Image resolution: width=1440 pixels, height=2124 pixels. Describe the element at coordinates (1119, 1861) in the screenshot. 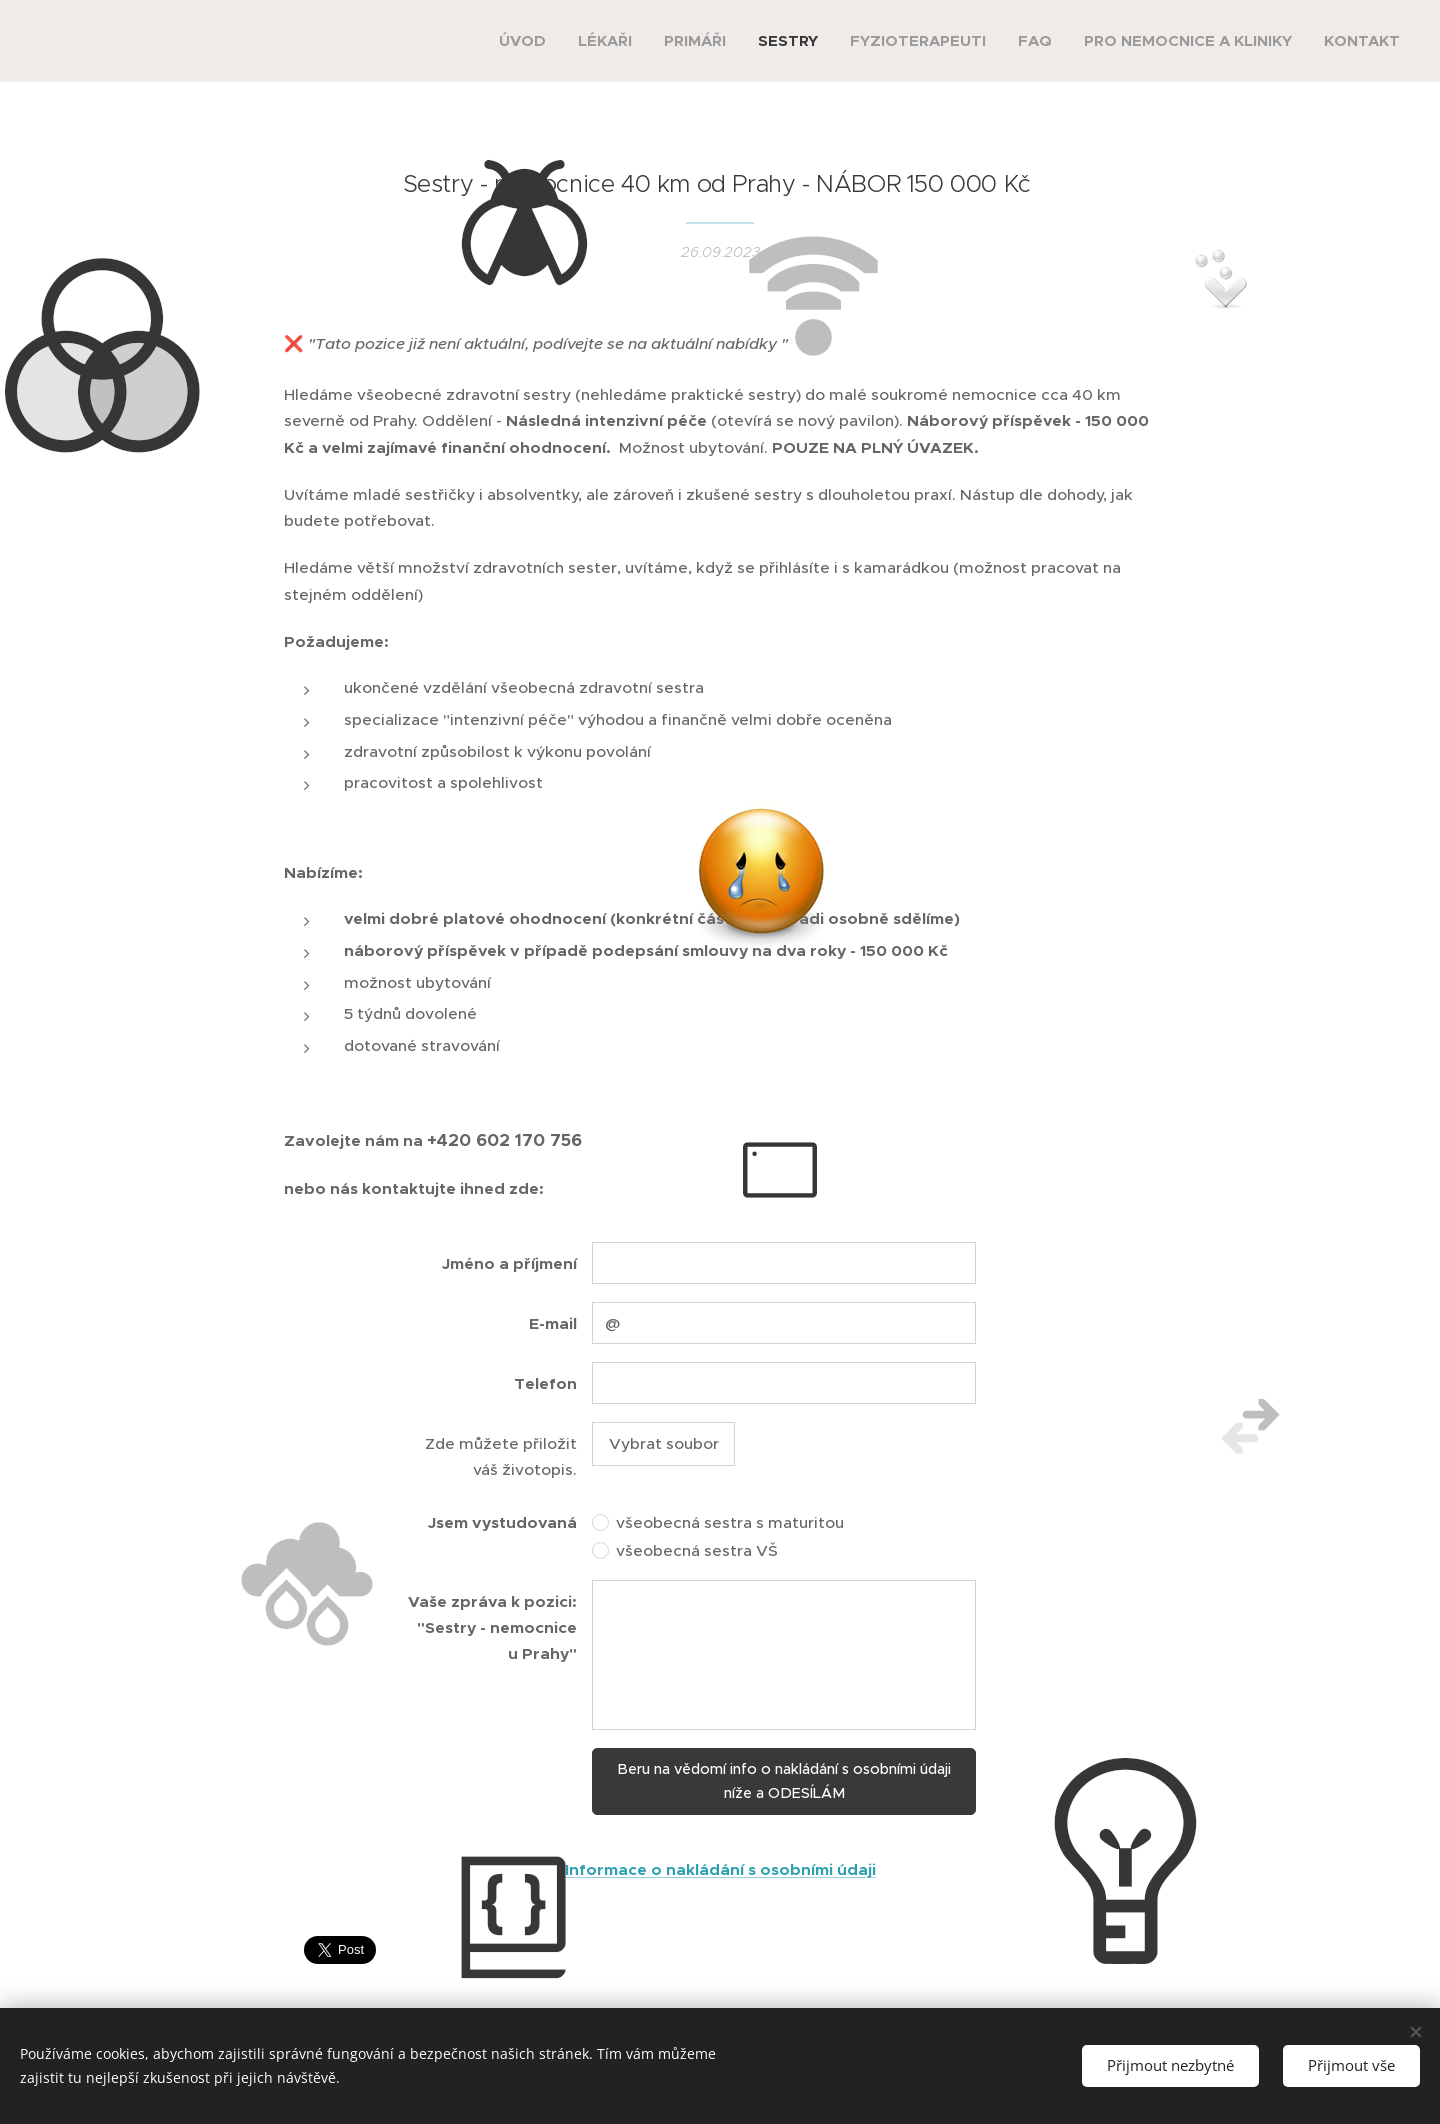

I see `access object emojis and symbols` at that location.